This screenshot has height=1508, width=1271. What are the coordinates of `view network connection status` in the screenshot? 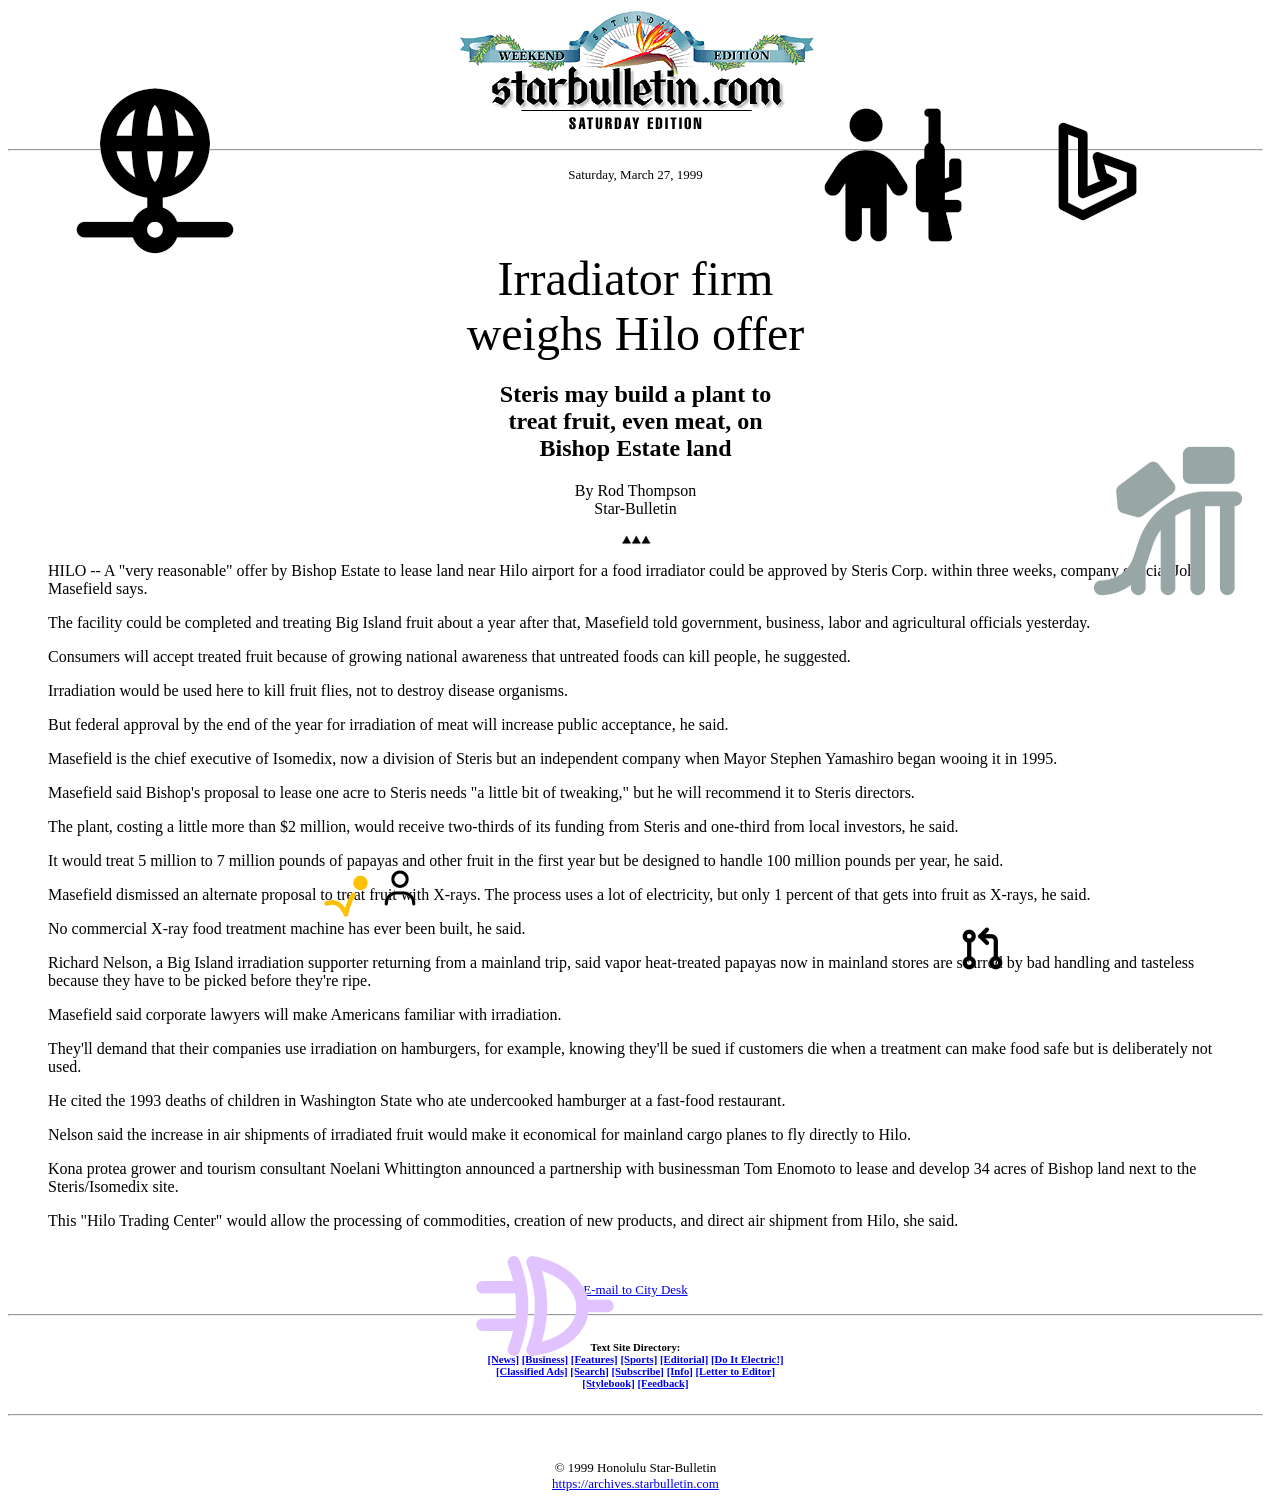 It's located at (155, 167).